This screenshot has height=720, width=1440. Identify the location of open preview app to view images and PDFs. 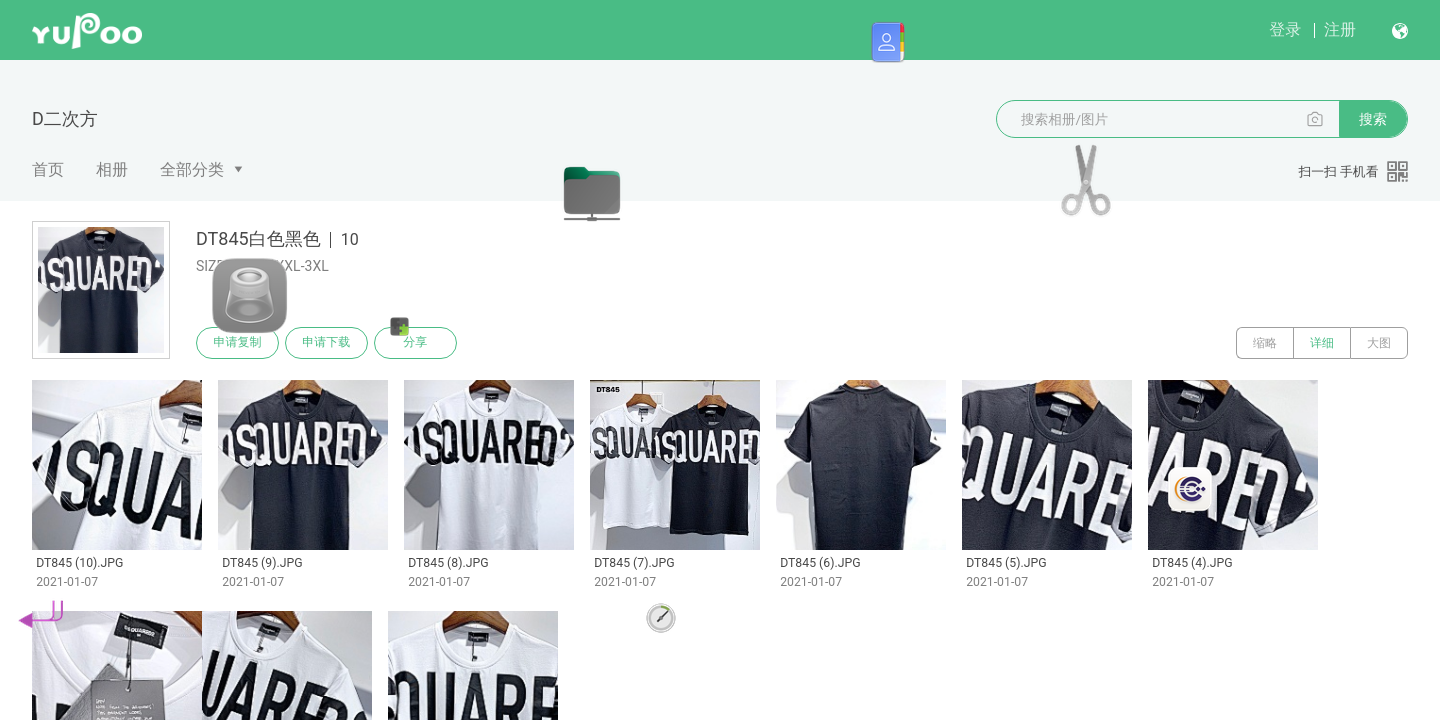
(249, 295).